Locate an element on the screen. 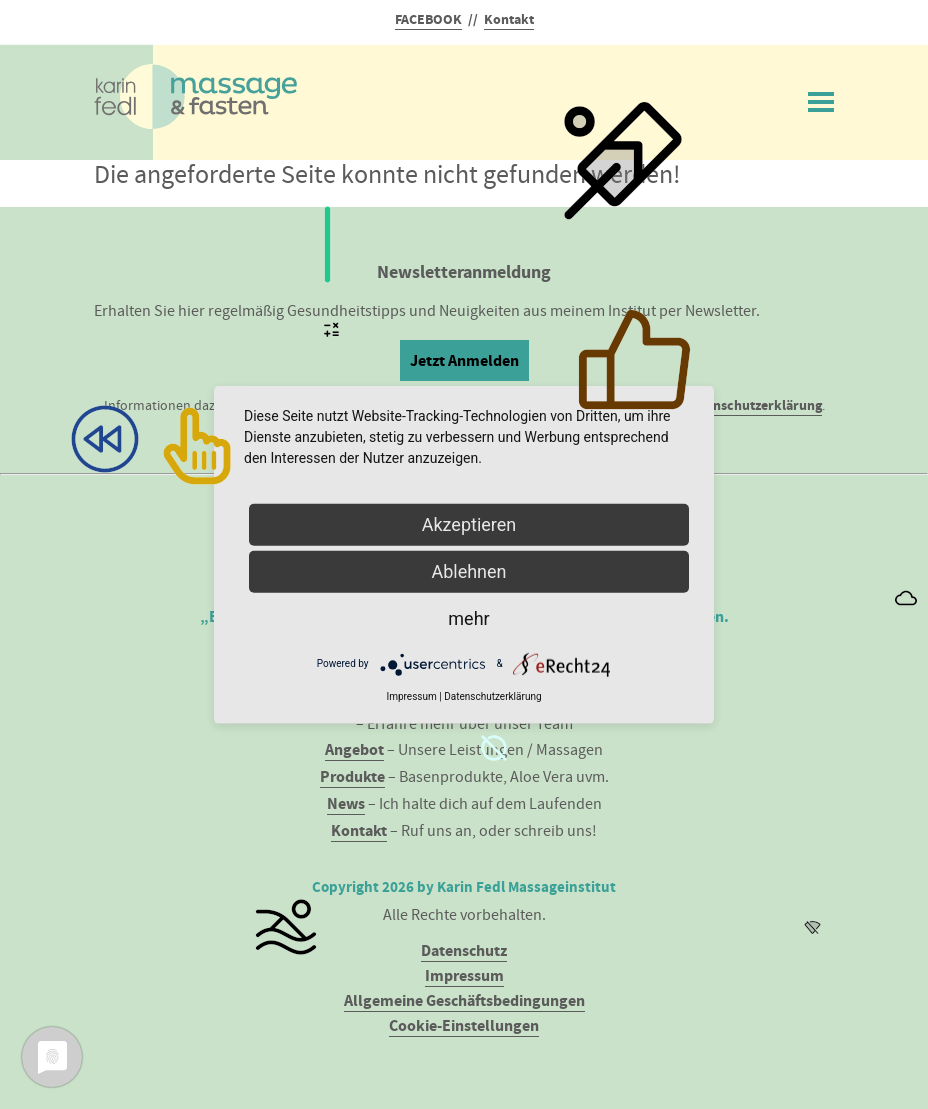 This screenshot has height=1109, width=928. access cricket sports content or scores is located at coordinates (616, 158).